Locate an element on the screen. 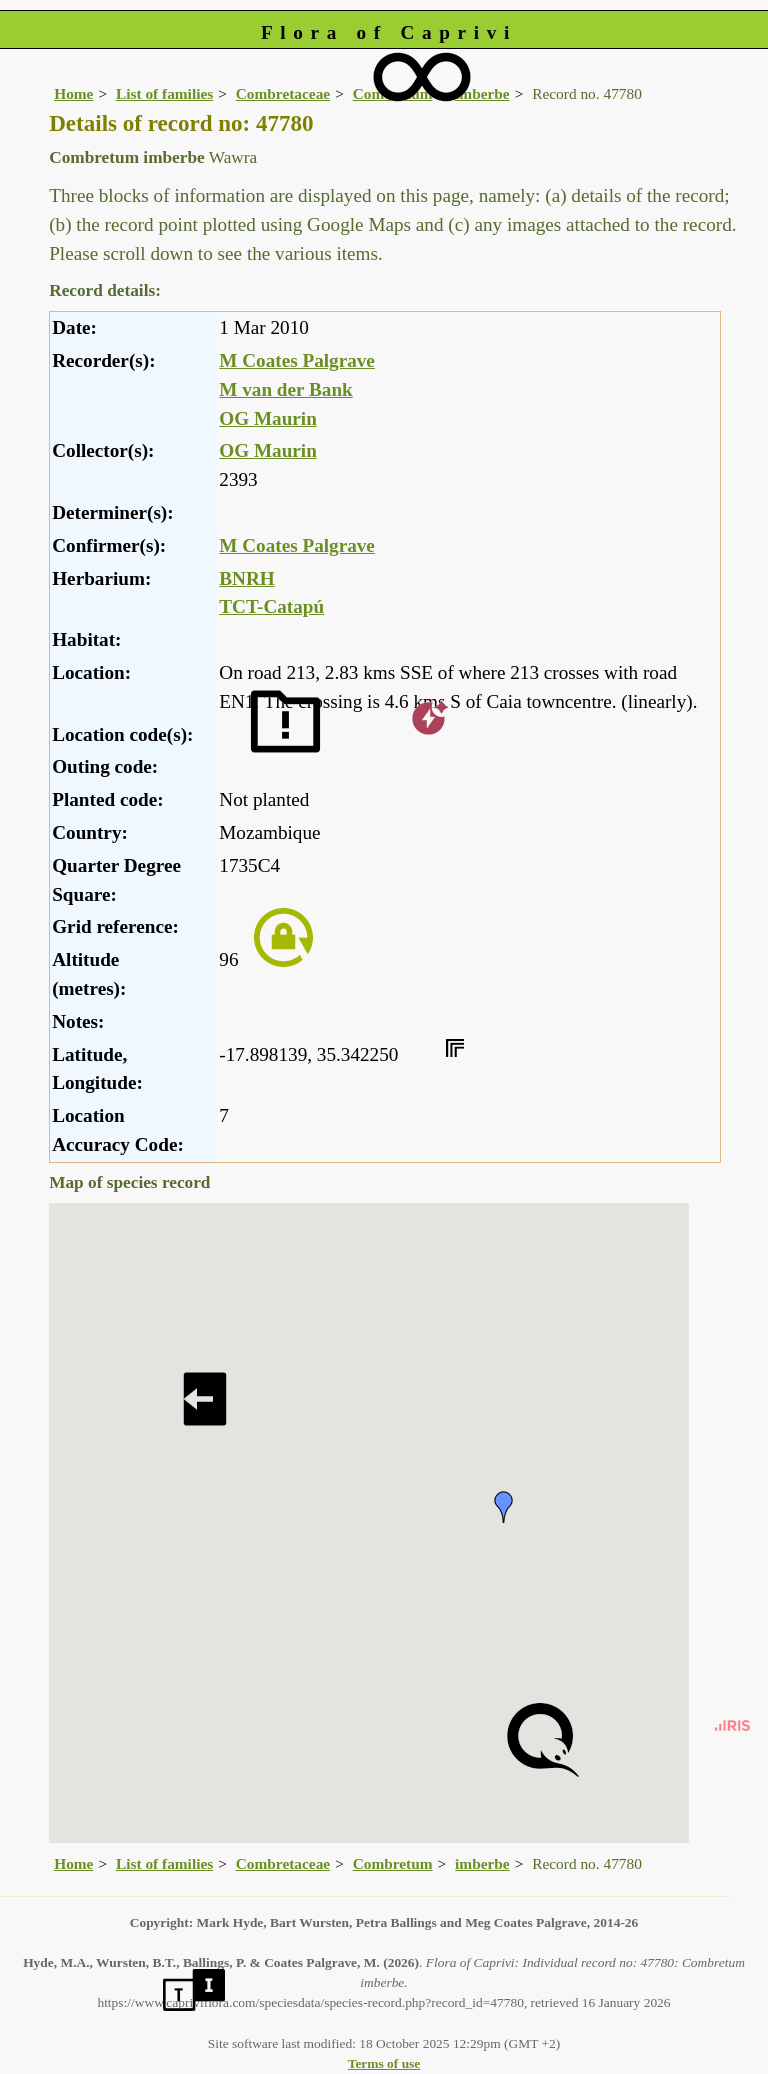  log out of your account is located at coordinates (205, 1399).